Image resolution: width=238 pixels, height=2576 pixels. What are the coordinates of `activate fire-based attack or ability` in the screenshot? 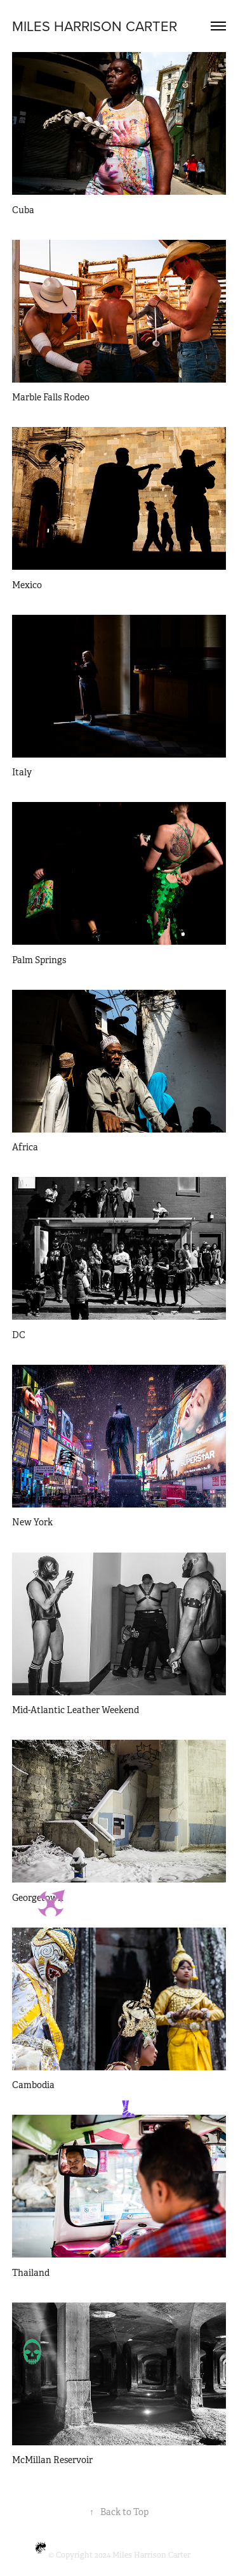 It's located at (68, 1457).